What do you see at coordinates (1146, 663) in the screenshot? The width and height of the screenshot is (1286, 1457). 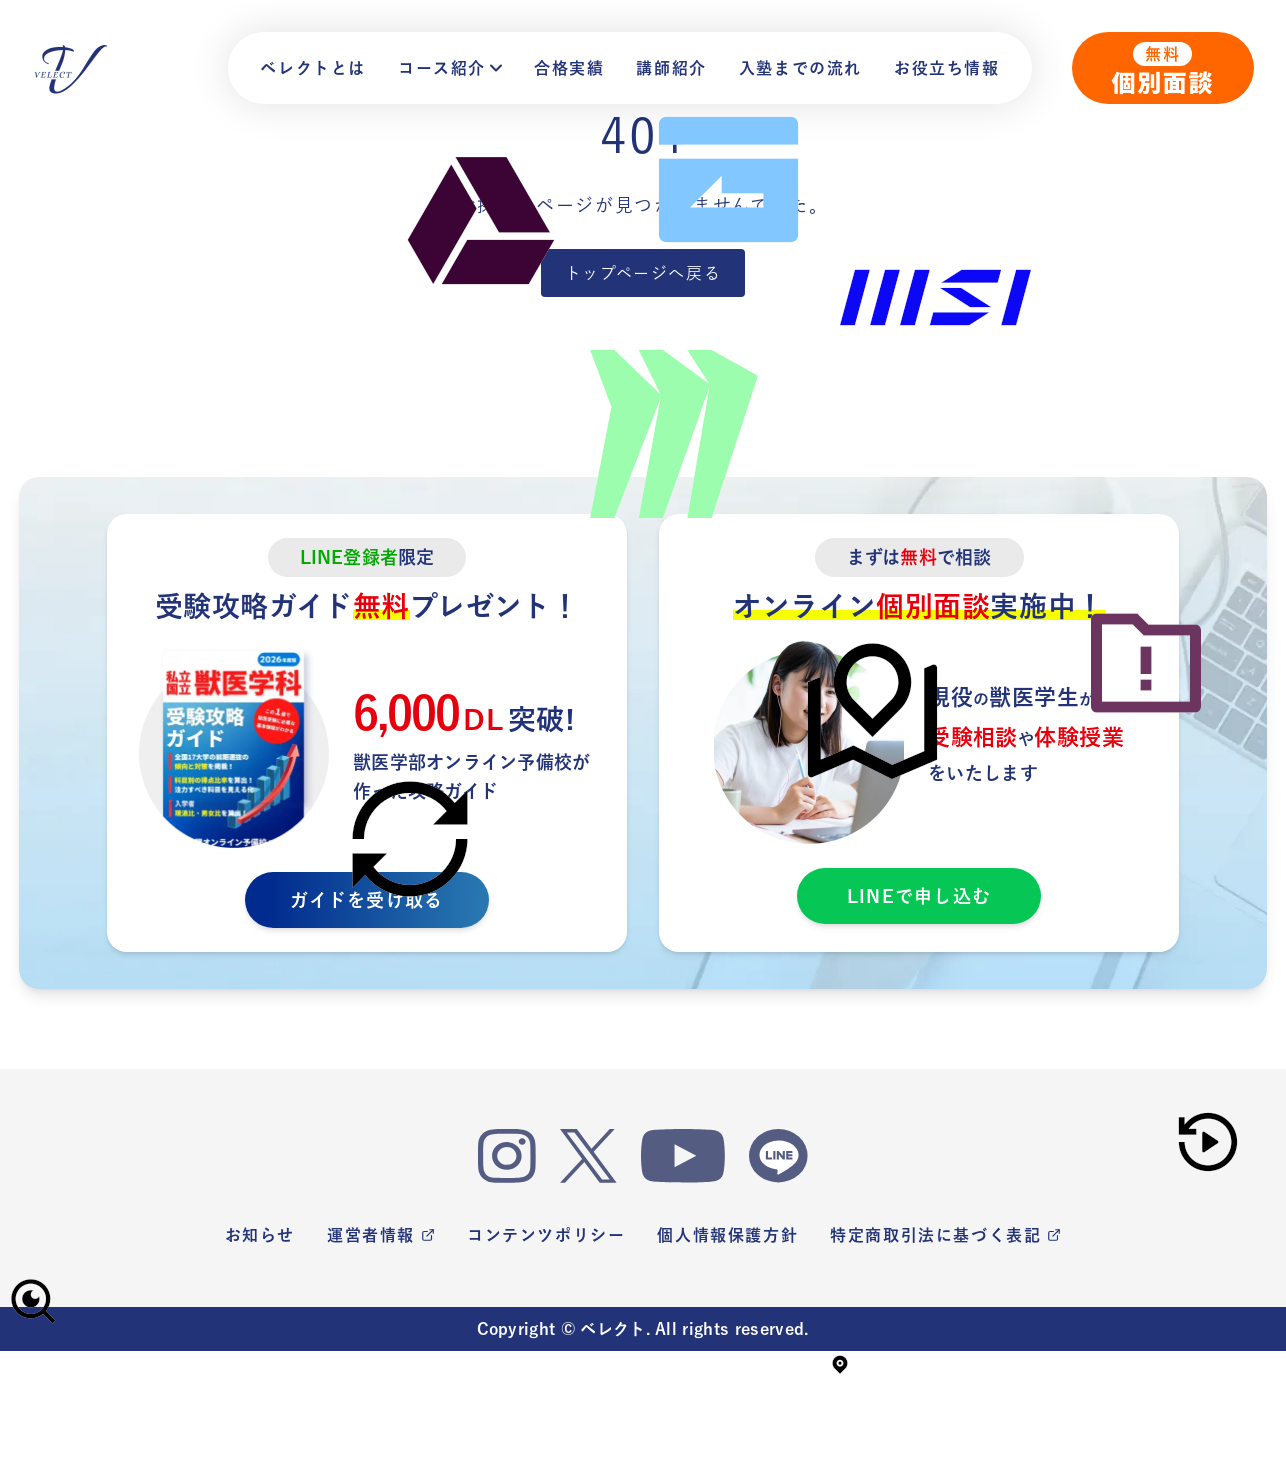 I see `folder contains items that need attention` at bounding box center [1146, 663].